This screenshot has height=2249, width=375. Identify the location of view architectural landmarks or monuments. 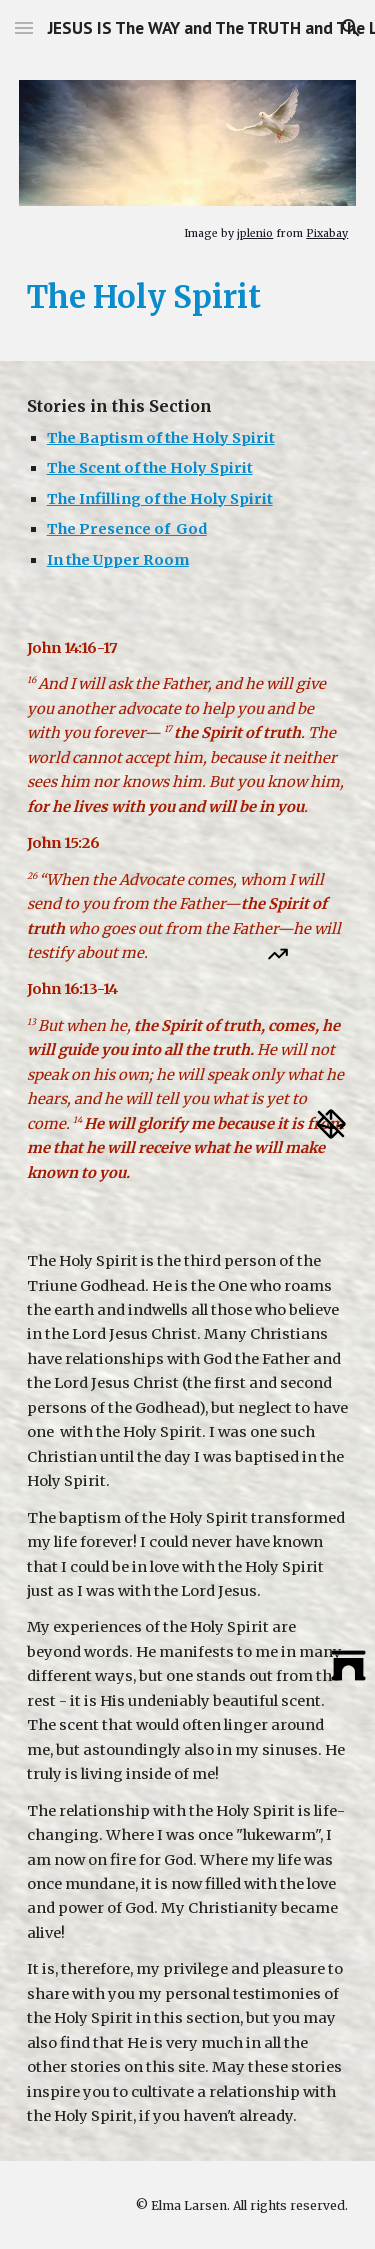
(348, 1665).